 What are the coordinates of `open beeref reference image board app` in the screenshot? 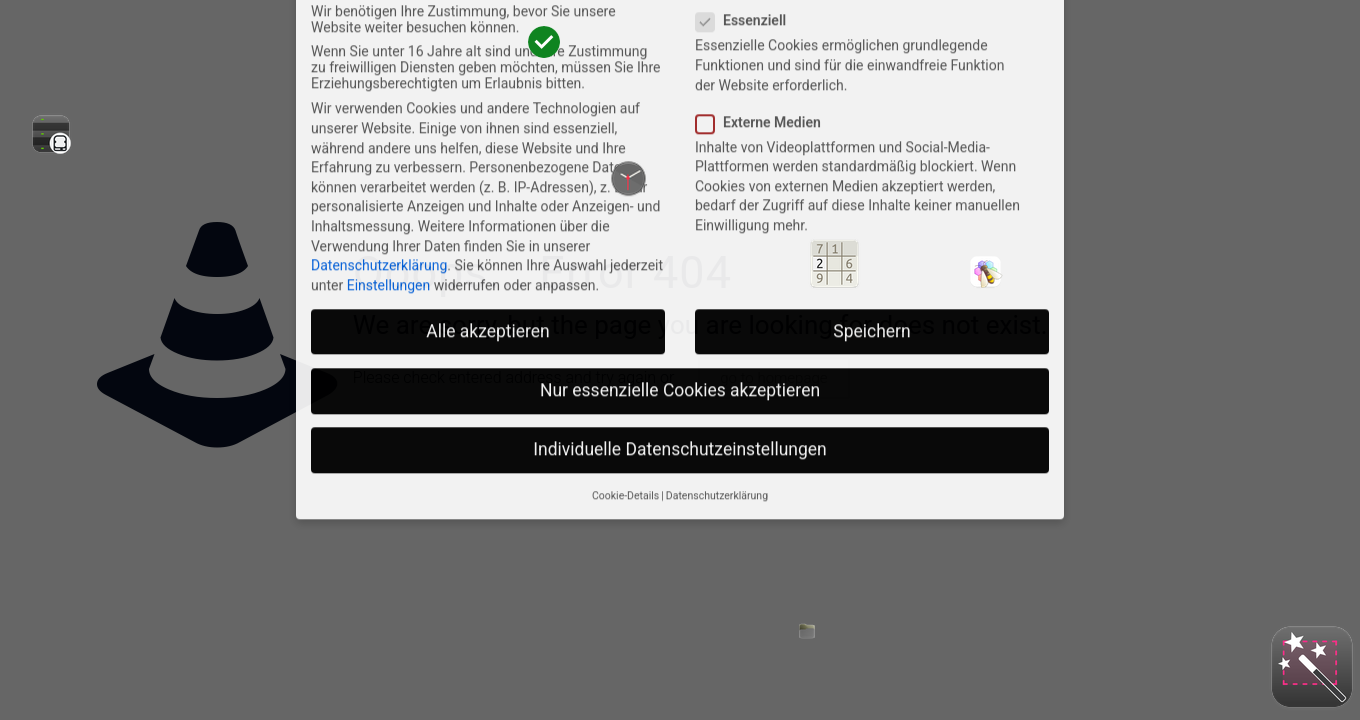 It's located at (985, 271).